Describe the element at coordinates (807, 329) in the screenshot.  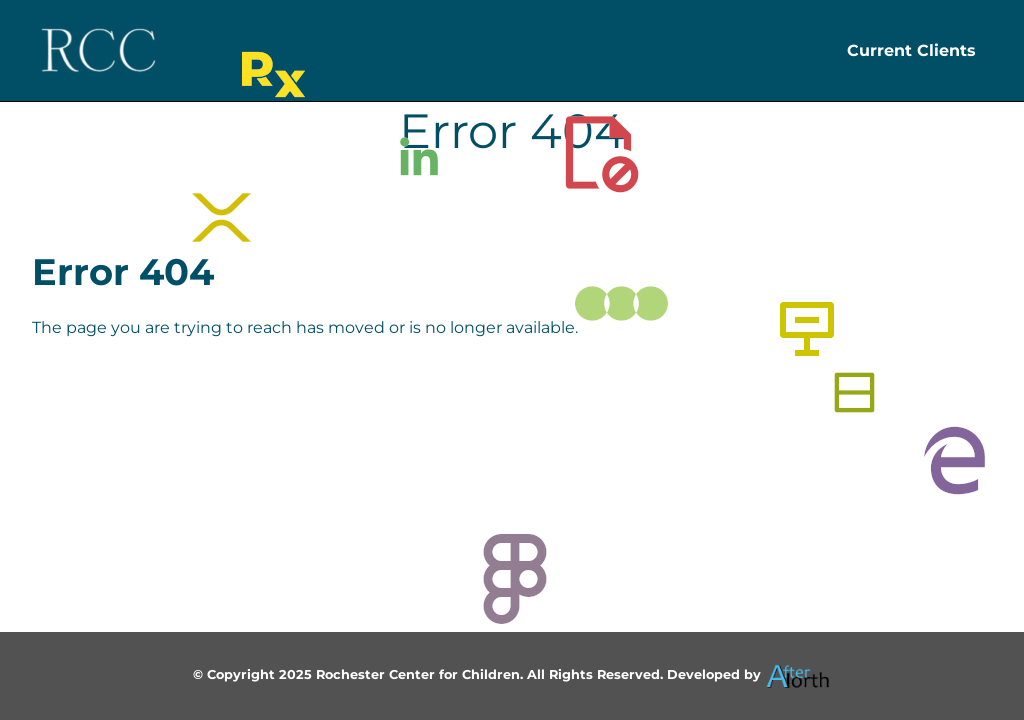
I see `indicates a reserved item or resource` at that location.